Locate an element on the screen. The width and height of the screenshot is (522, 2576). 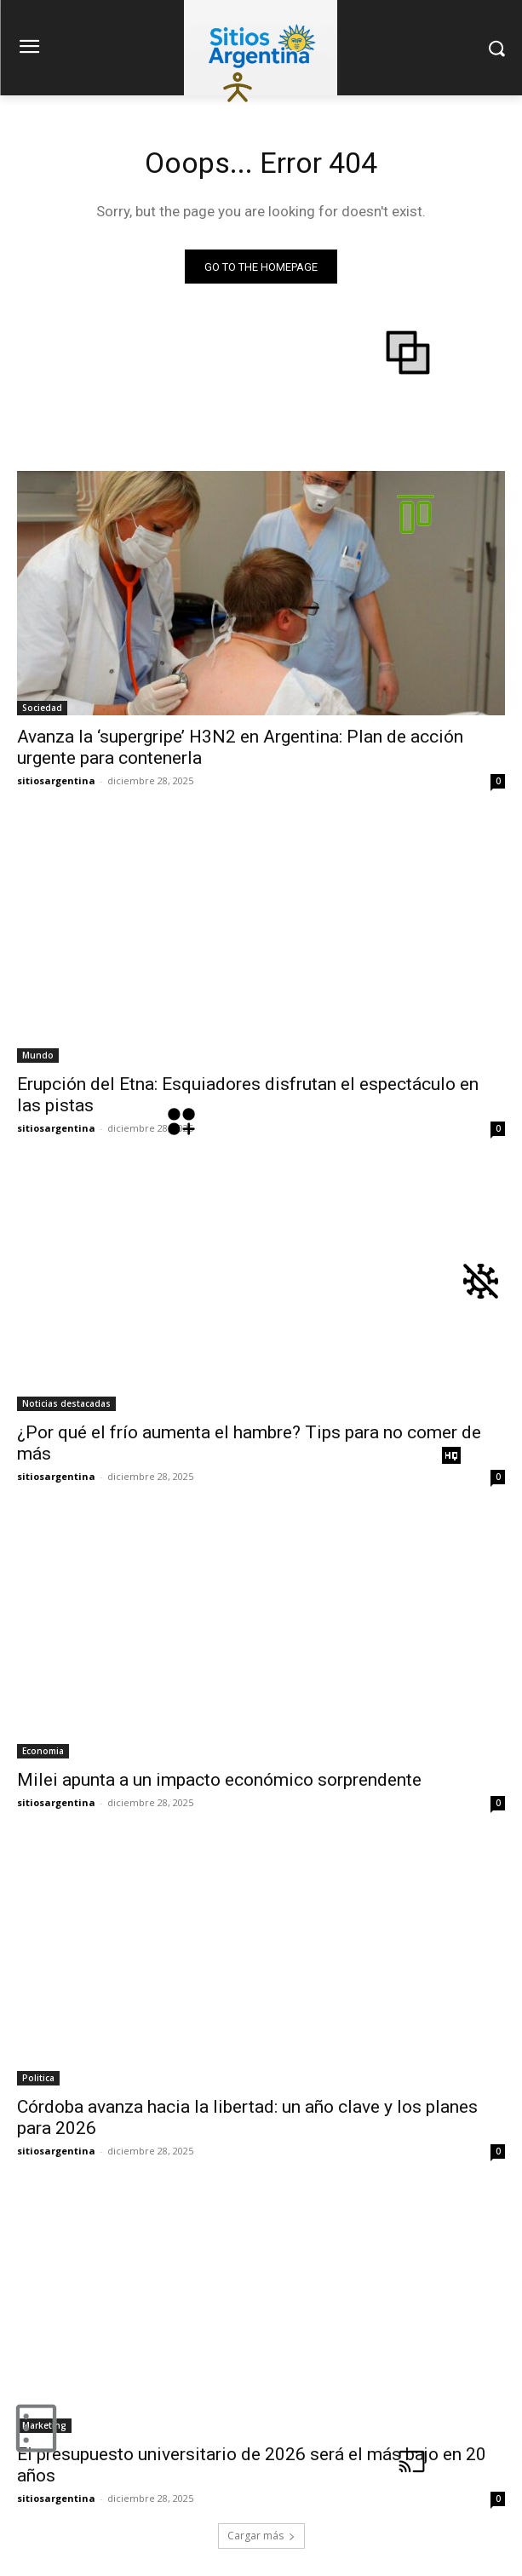
view screenplay or script documents is located at coordinates (36, 2428).